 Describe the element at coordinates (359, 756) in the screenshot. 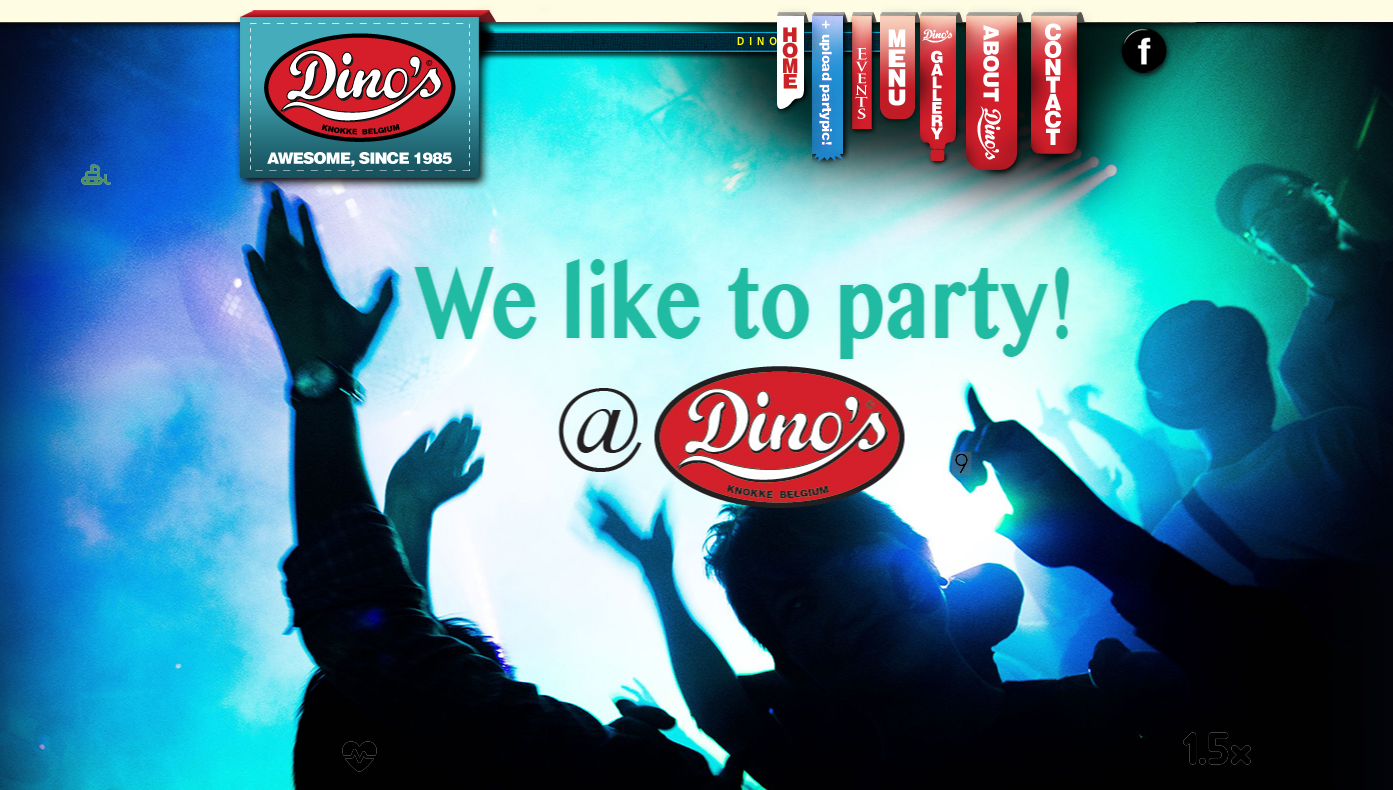

I see `view health or fitness tracking data` at that location.